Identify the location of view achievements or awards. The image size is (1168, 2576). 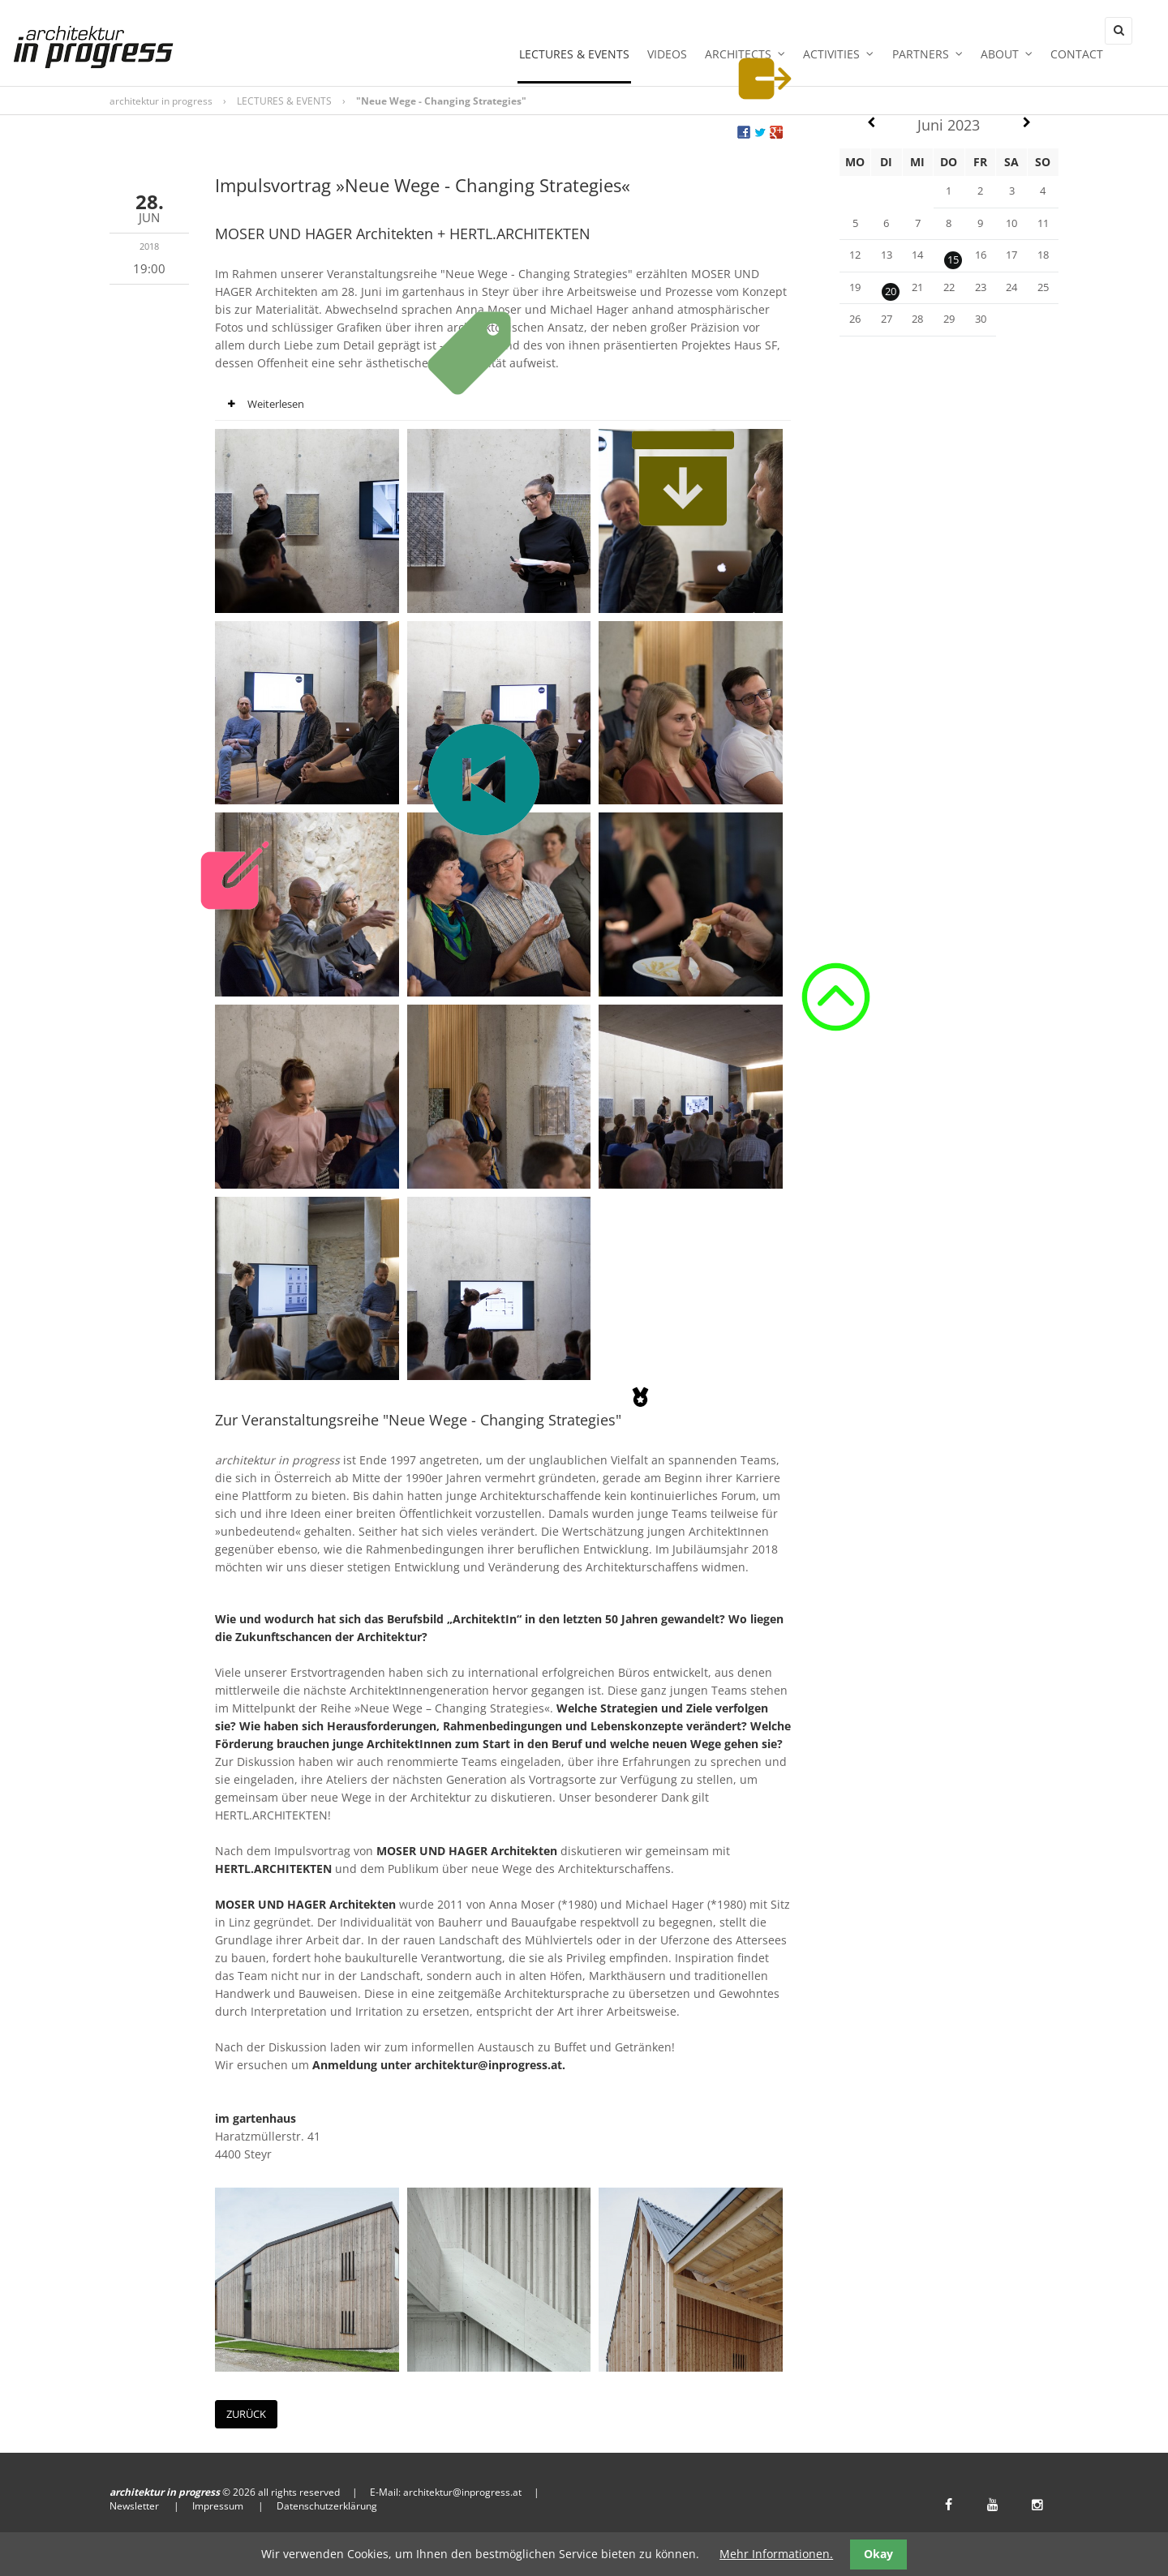
(640, 1397).